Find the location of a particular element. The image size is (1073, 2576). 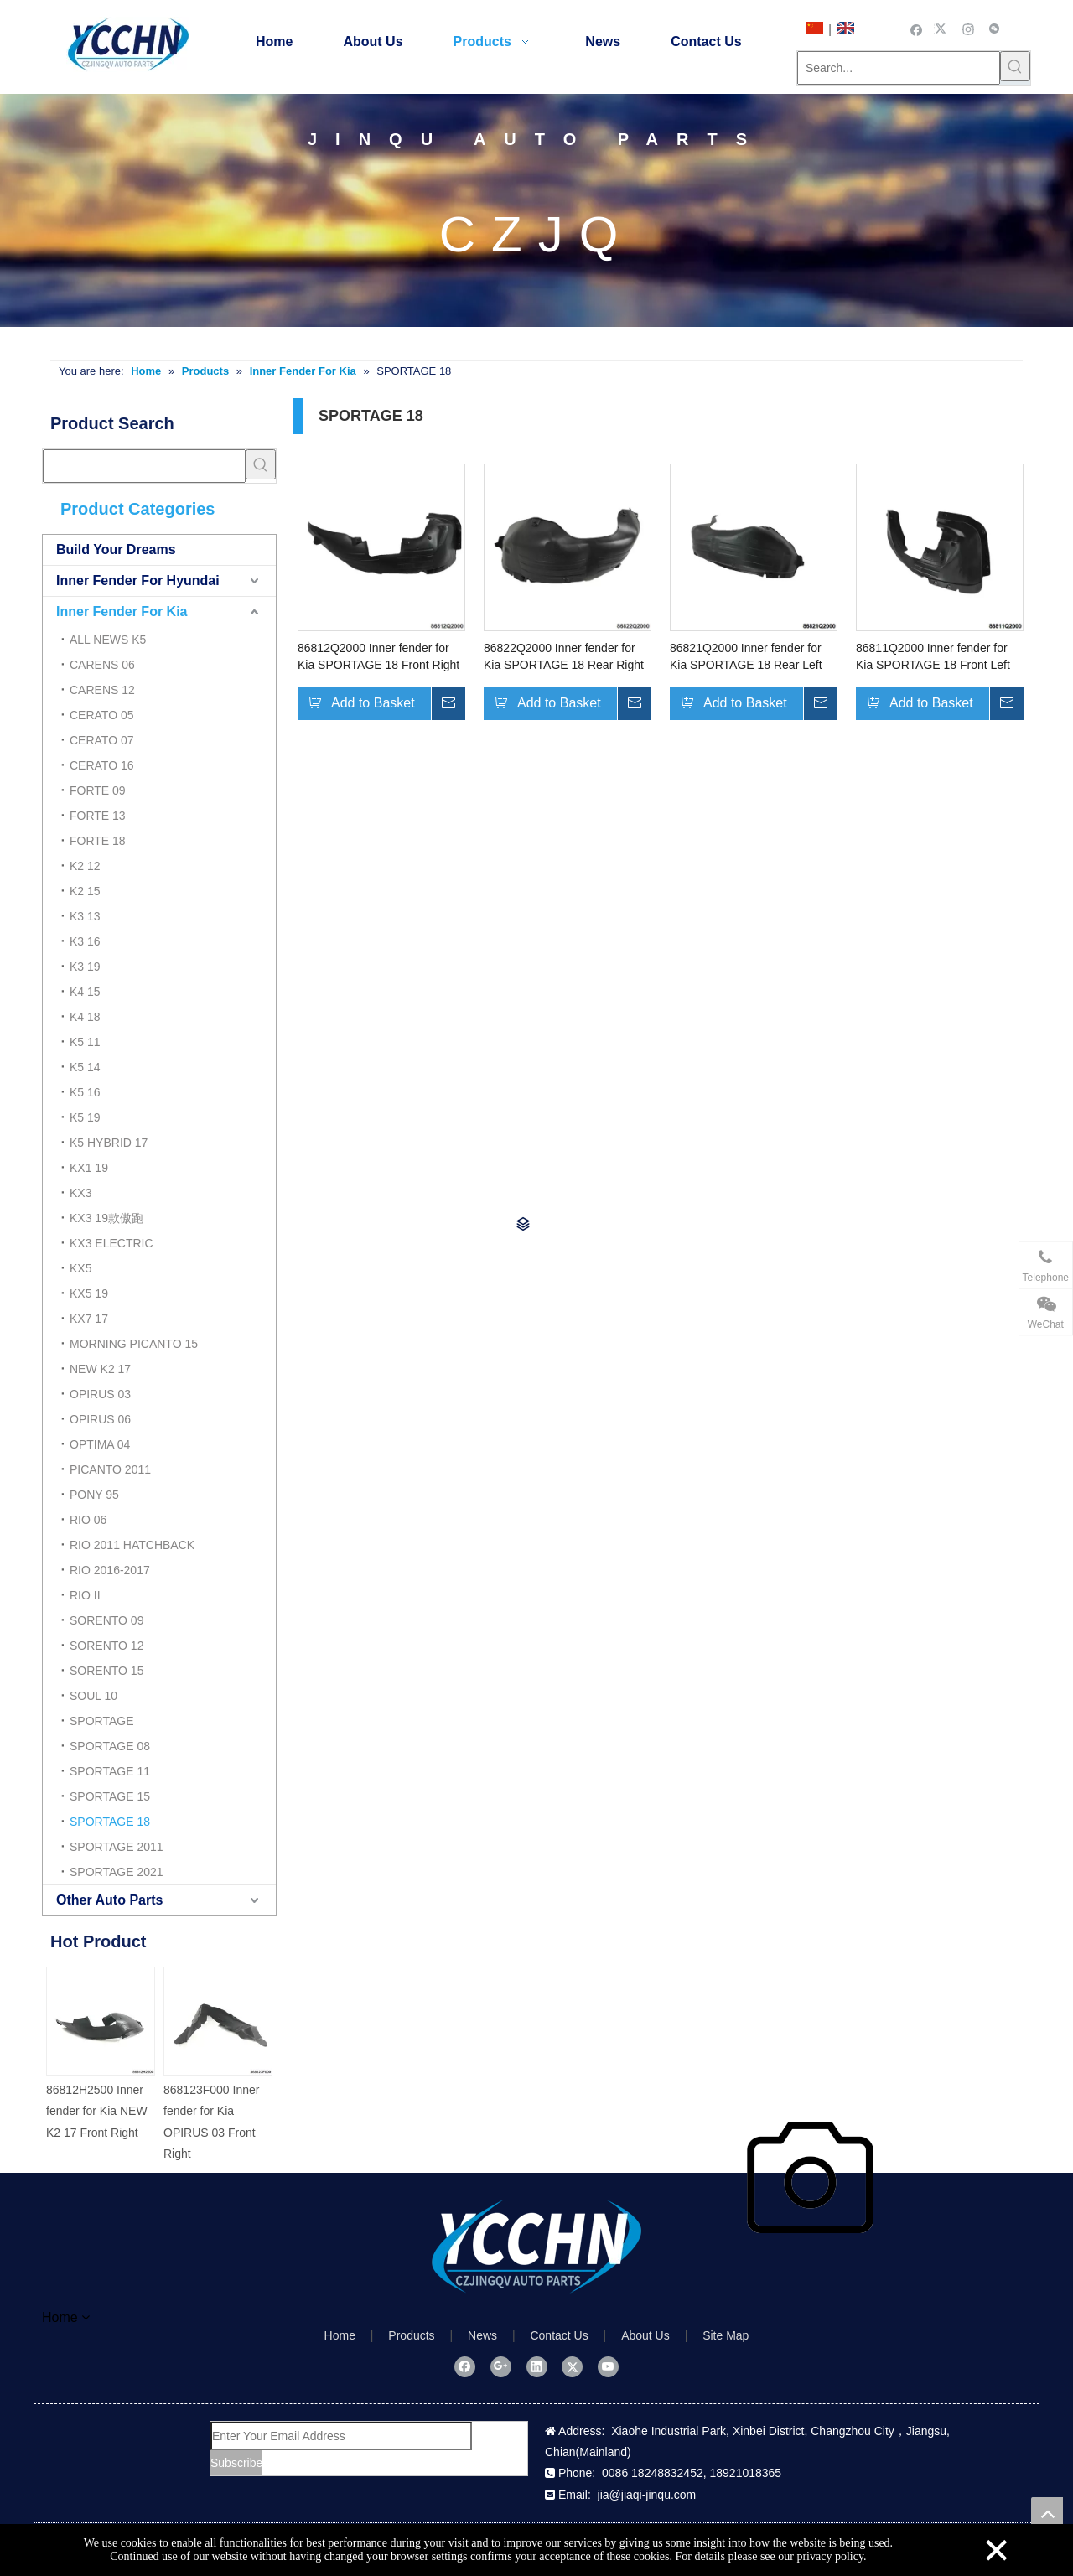

view layered content or stacked items is located at coordinates (523, 1224).